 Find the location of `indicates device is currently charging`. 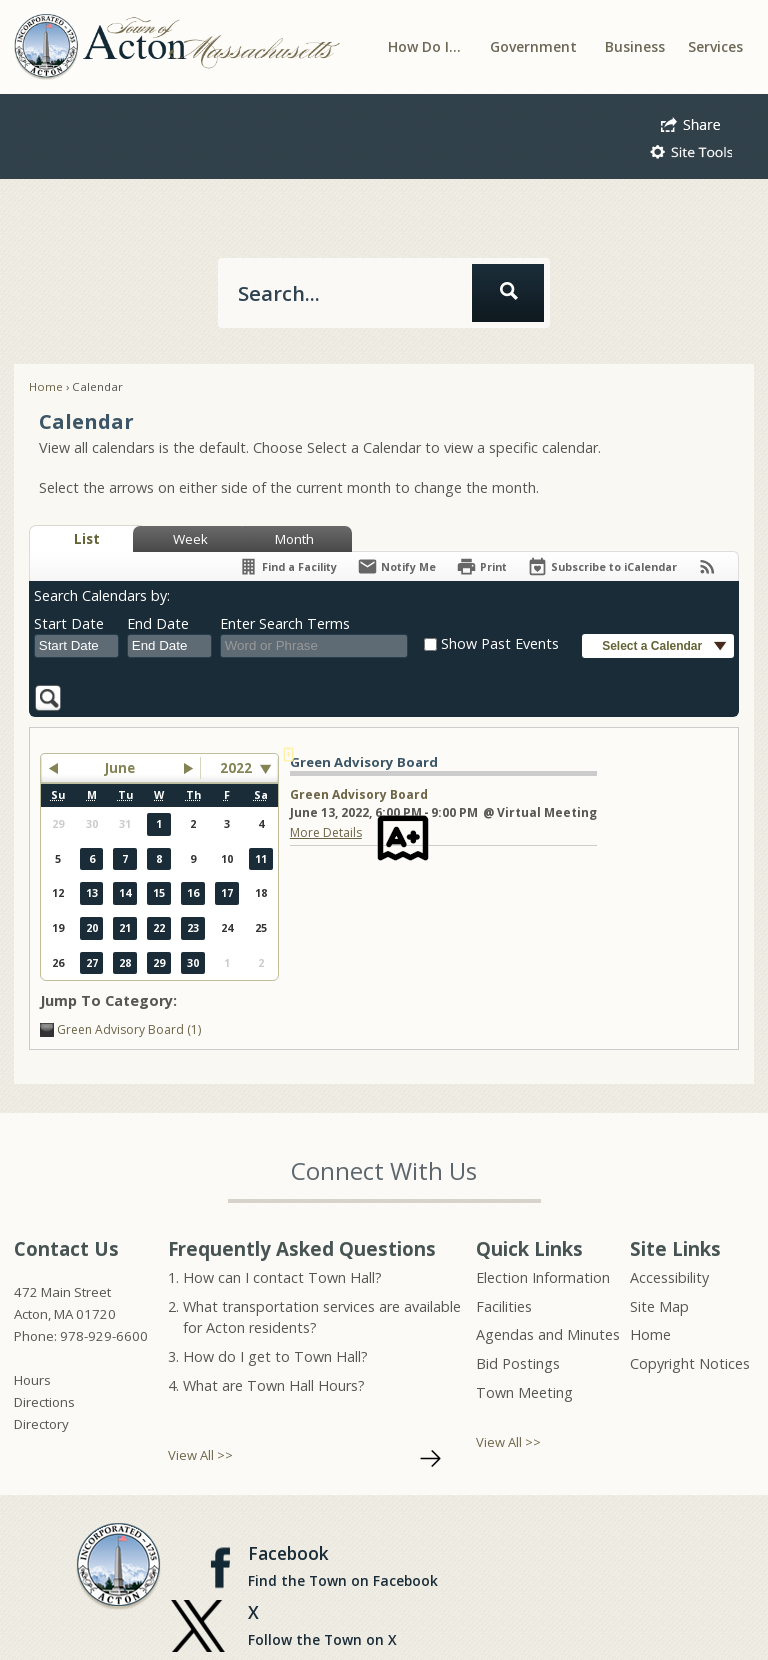

indicates device is currently charging is located at coordinates (288, 754).